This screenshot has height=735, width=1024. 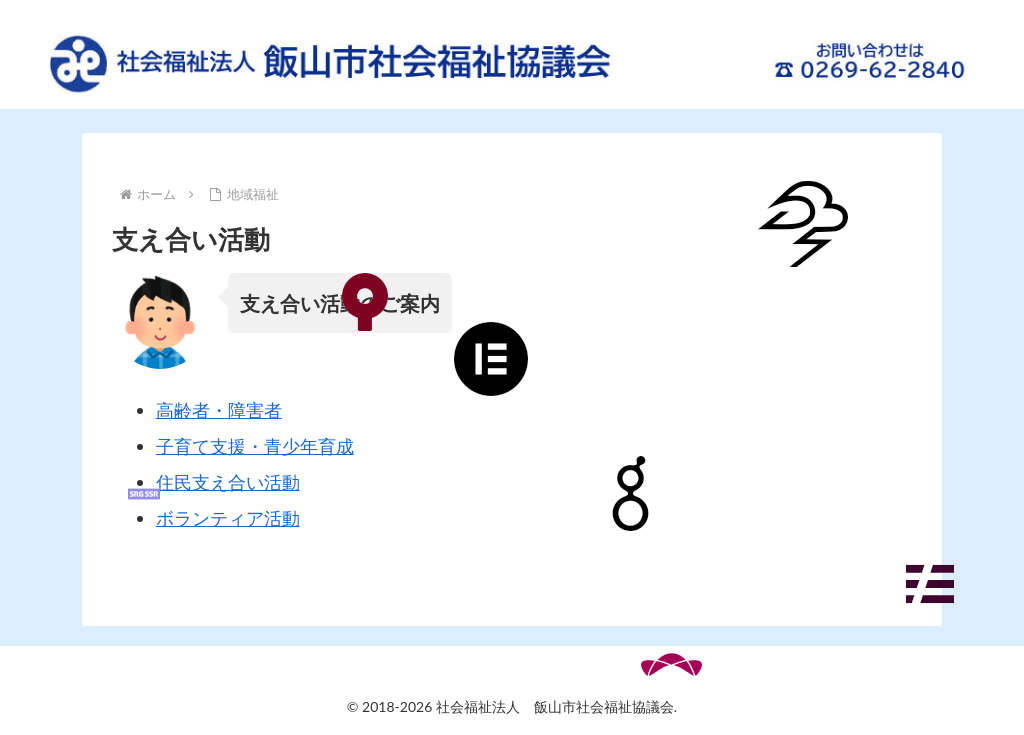 I want to click on greenhouse recruiting software logo, so click(x=630, y=493).